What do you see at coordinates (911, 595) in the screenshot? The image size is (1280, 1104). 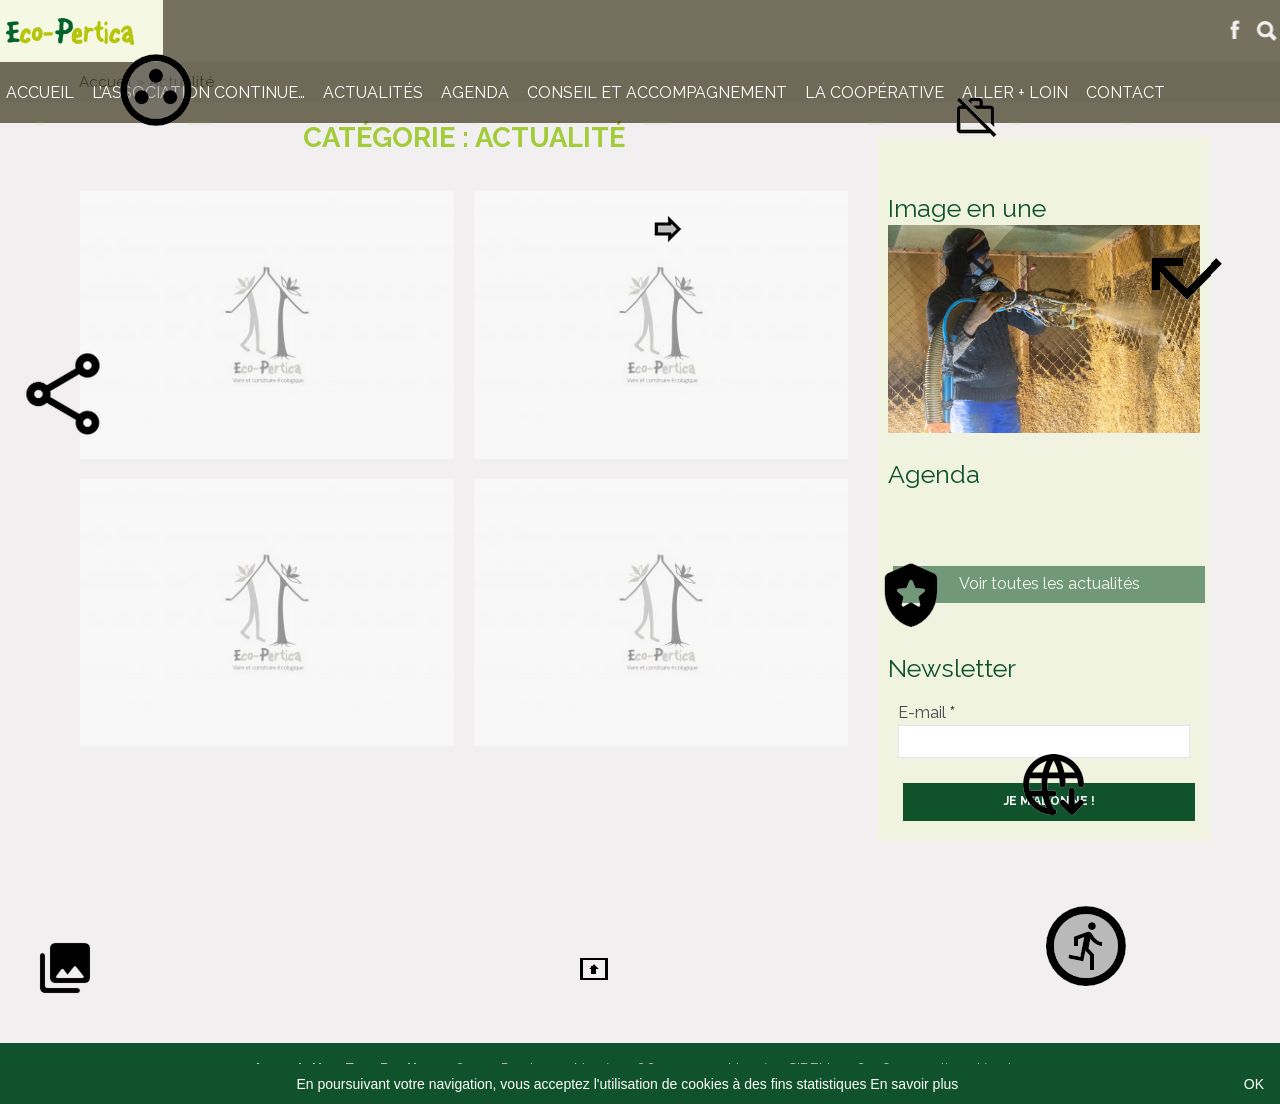 I see `access local police or emergency services` at bounding box center [911, 595].